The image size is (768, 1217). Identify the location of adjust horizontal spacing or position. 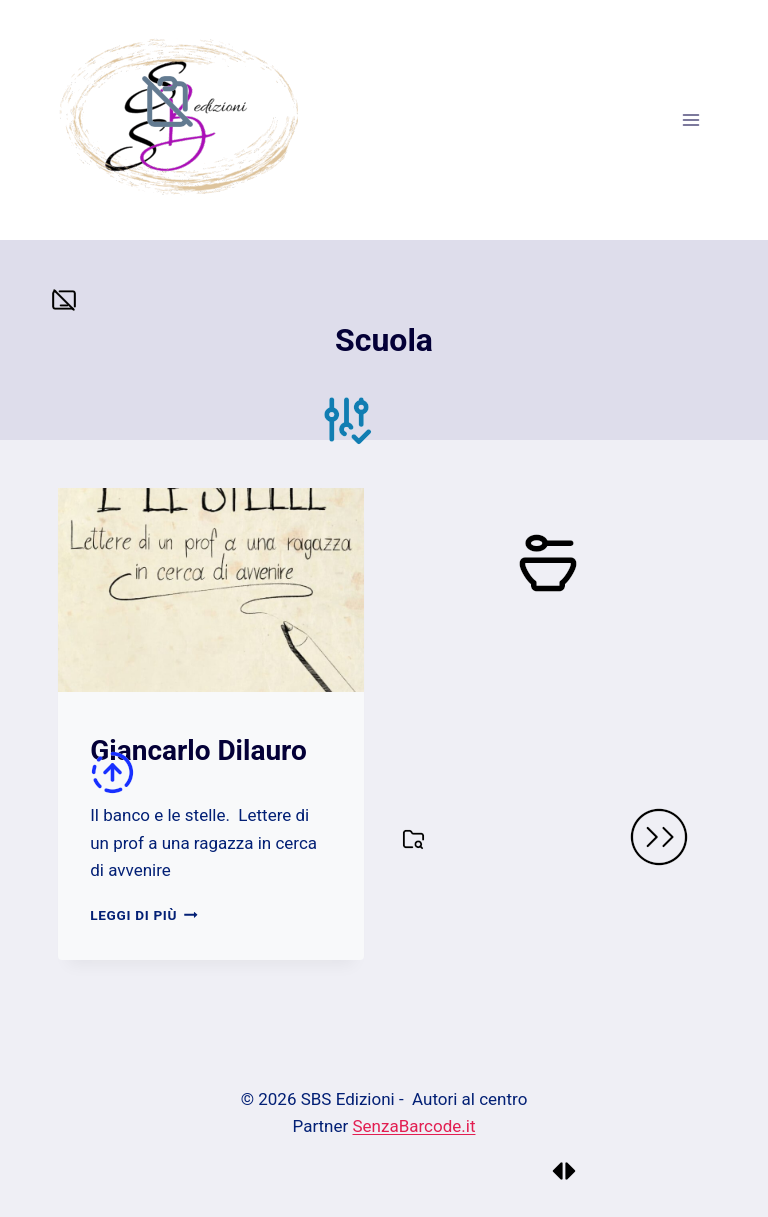
(564, 1171).